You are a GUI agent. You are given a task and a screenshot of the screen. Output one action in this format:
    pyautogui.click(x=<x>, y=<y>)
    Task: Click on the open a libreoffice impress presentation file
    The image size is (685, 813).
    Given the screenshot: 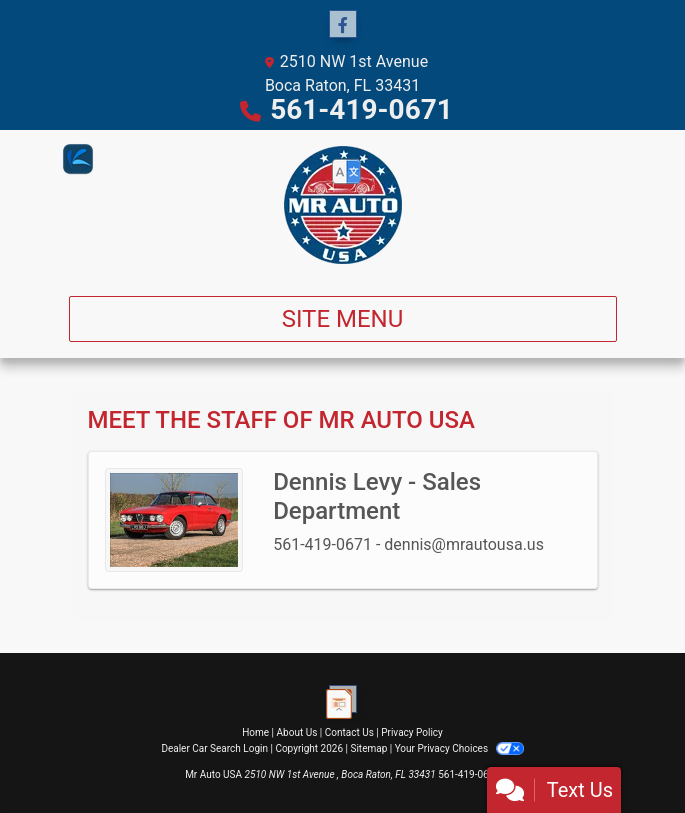 What is the action you would take?
    pyautogui.click(x=339, y=704)
    